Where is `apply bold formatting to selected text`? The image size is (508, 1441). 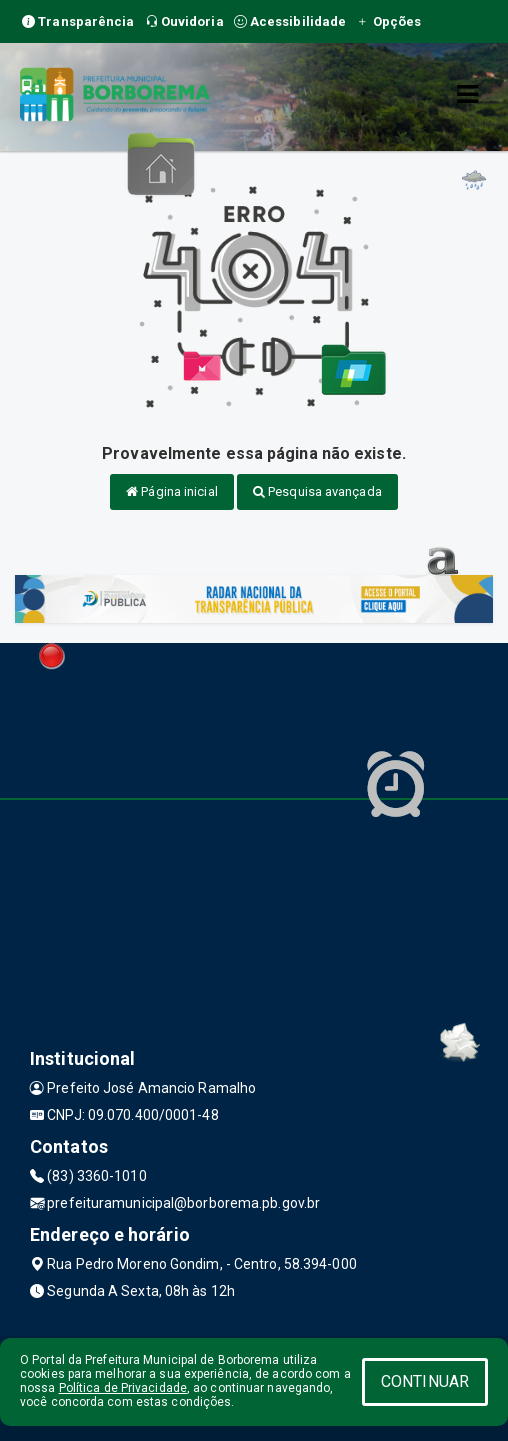
apply bold formatting to selected text is located at coordinates (442, 561).